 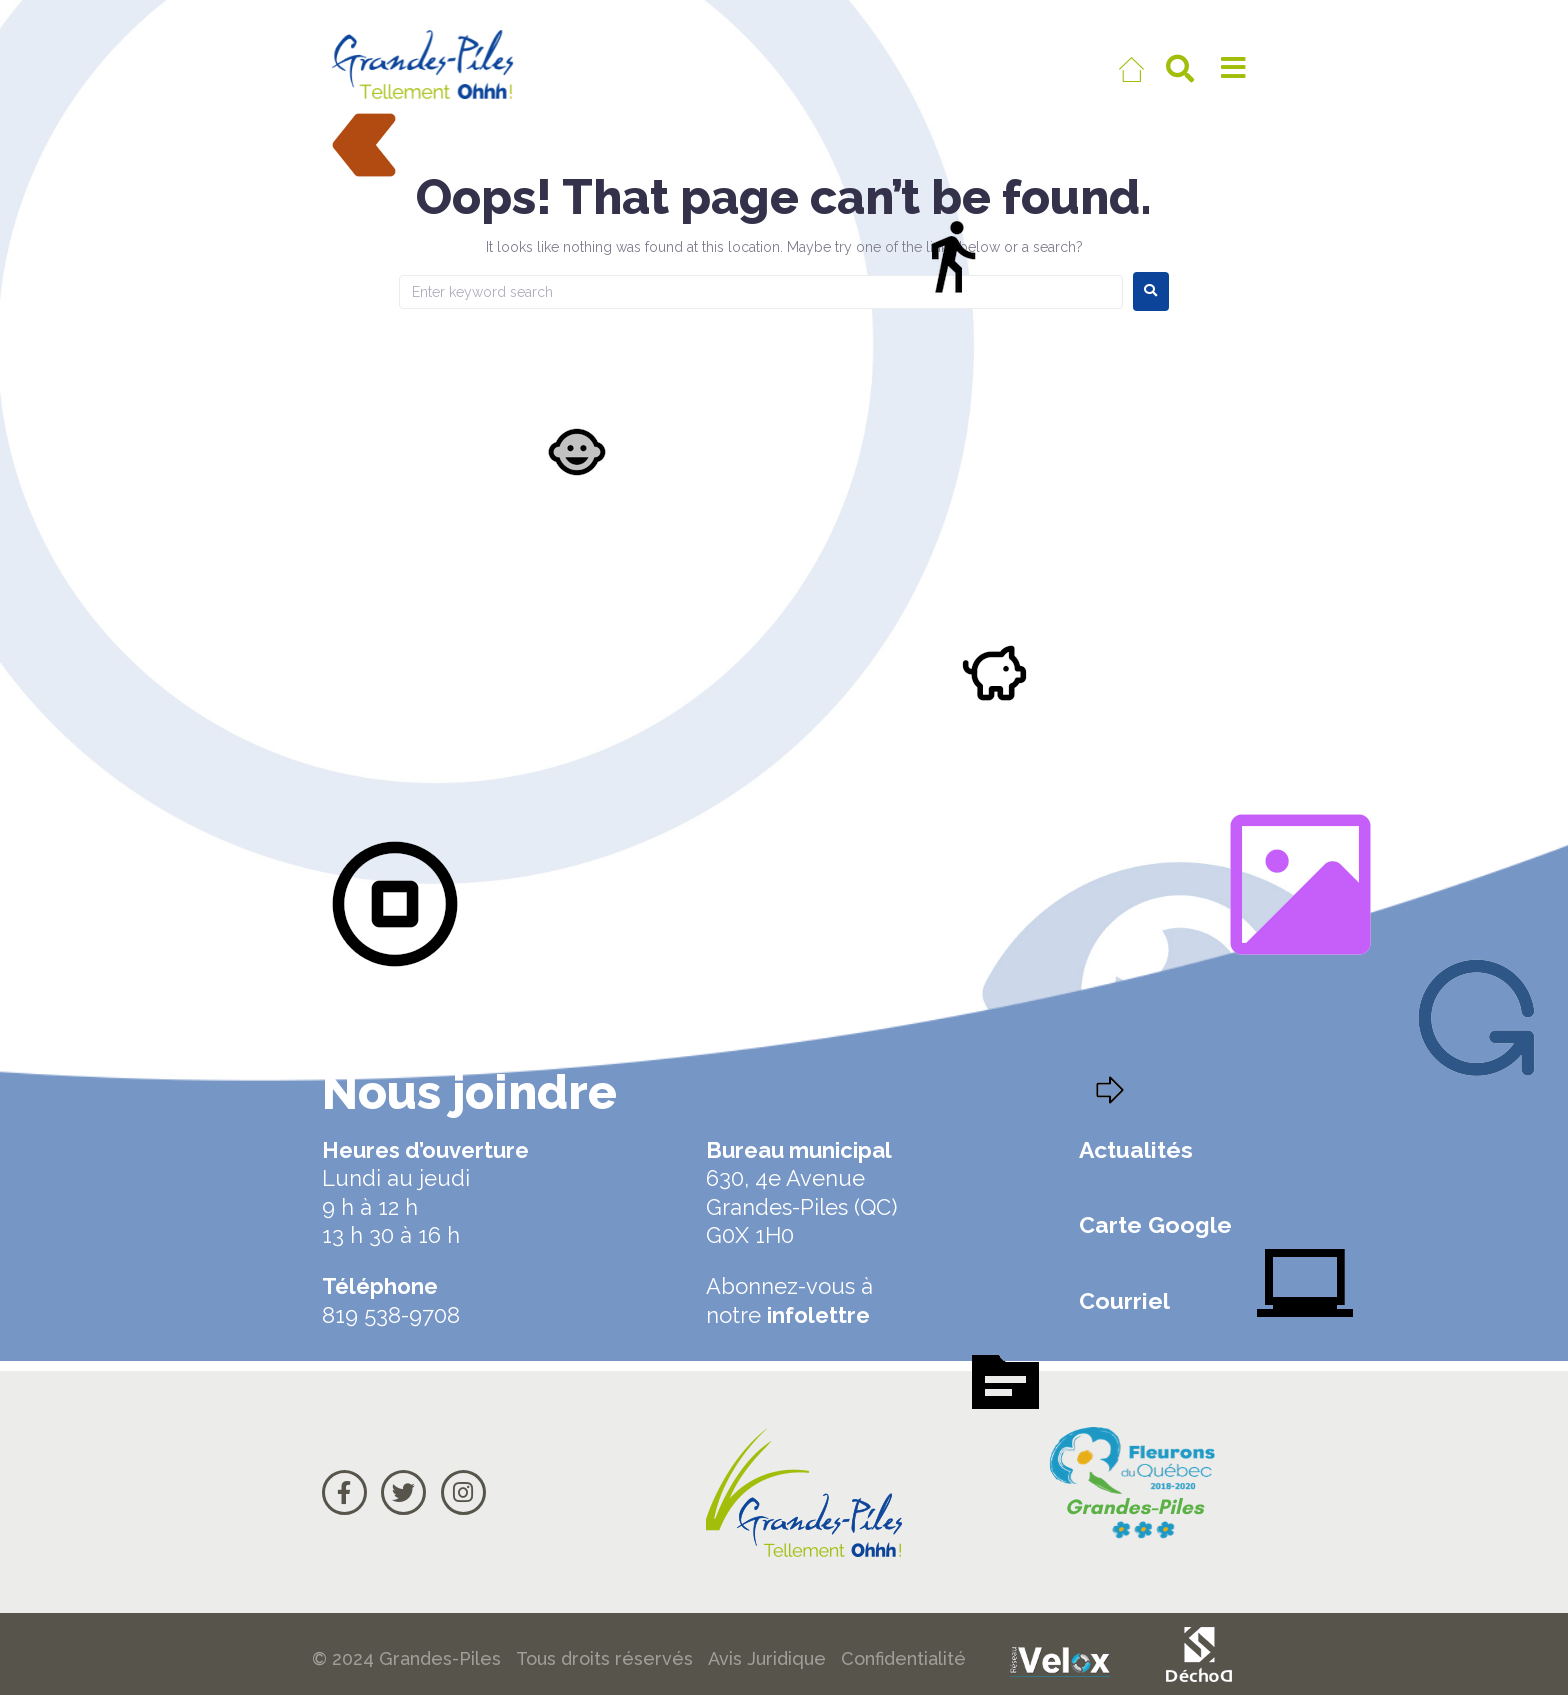 I want to click on access child-friendly or kids mode settings, so click(x=577, y=452).